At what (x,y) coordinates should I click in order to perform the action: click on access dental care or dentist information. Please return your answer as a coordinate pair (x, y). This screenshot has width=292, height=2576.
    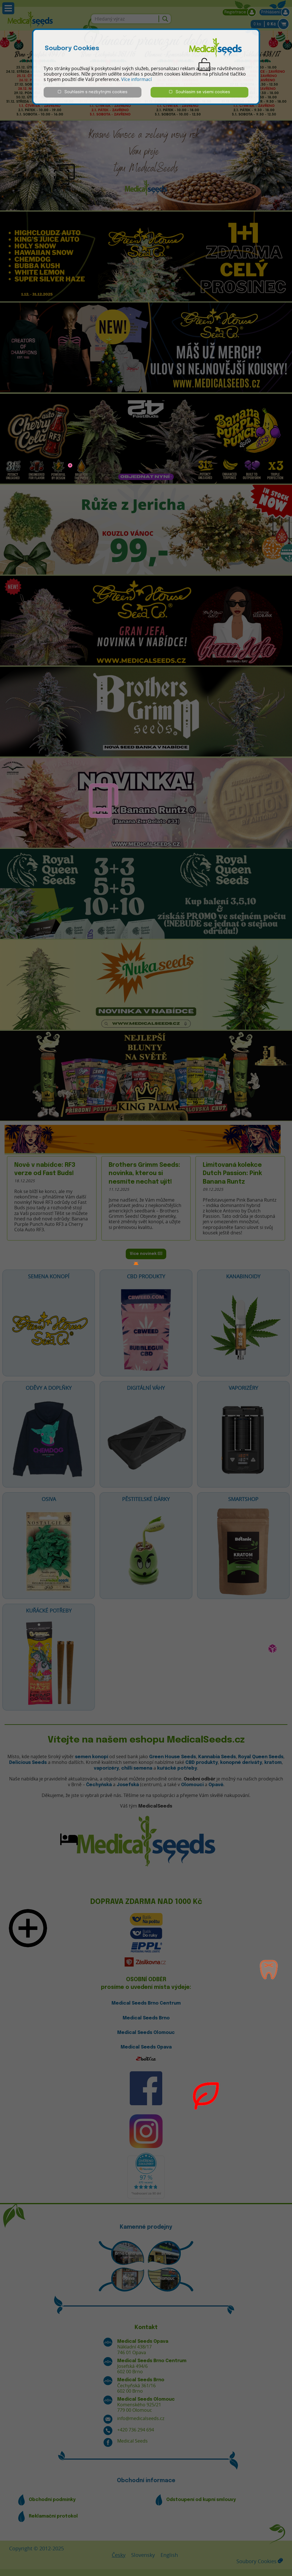
    Looking at the image, I should click on (269, 1969).